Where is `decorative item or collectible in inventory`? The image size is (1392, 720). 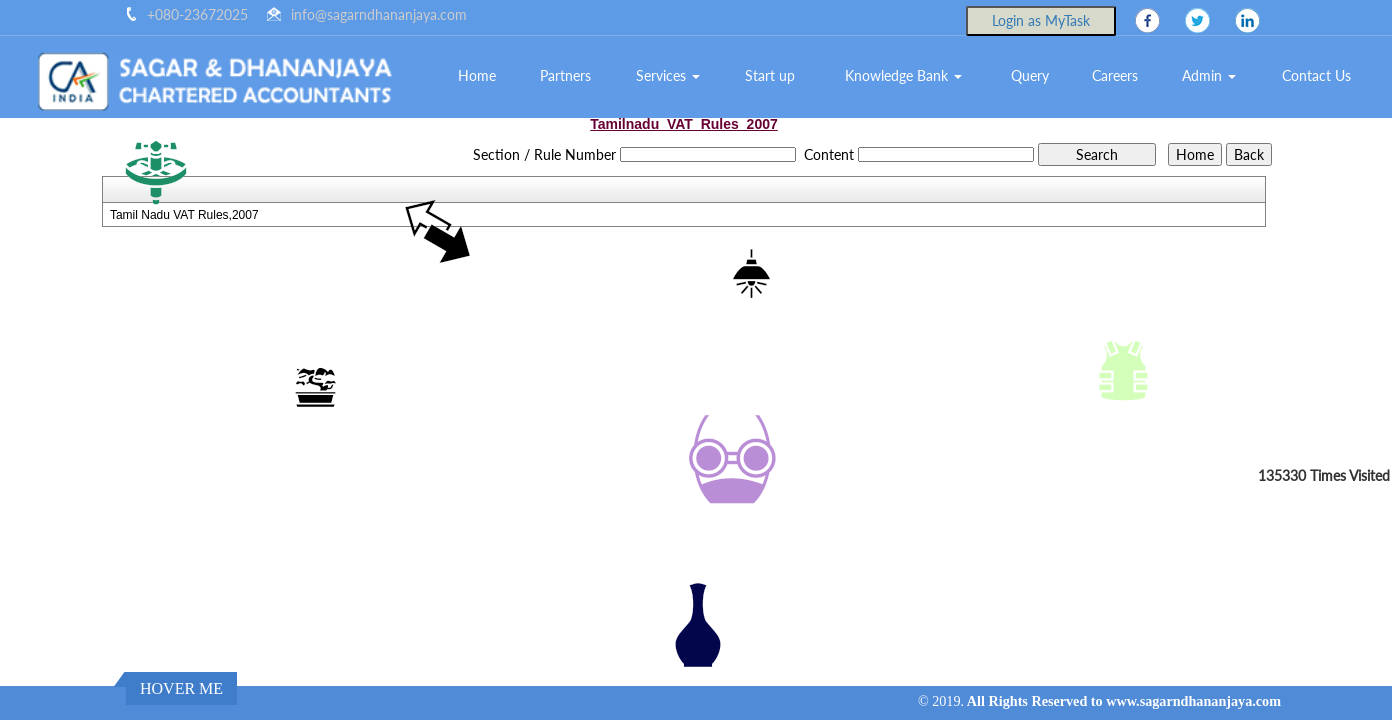 decorative item or collectible in inventory is located at coordinates (698, 625).